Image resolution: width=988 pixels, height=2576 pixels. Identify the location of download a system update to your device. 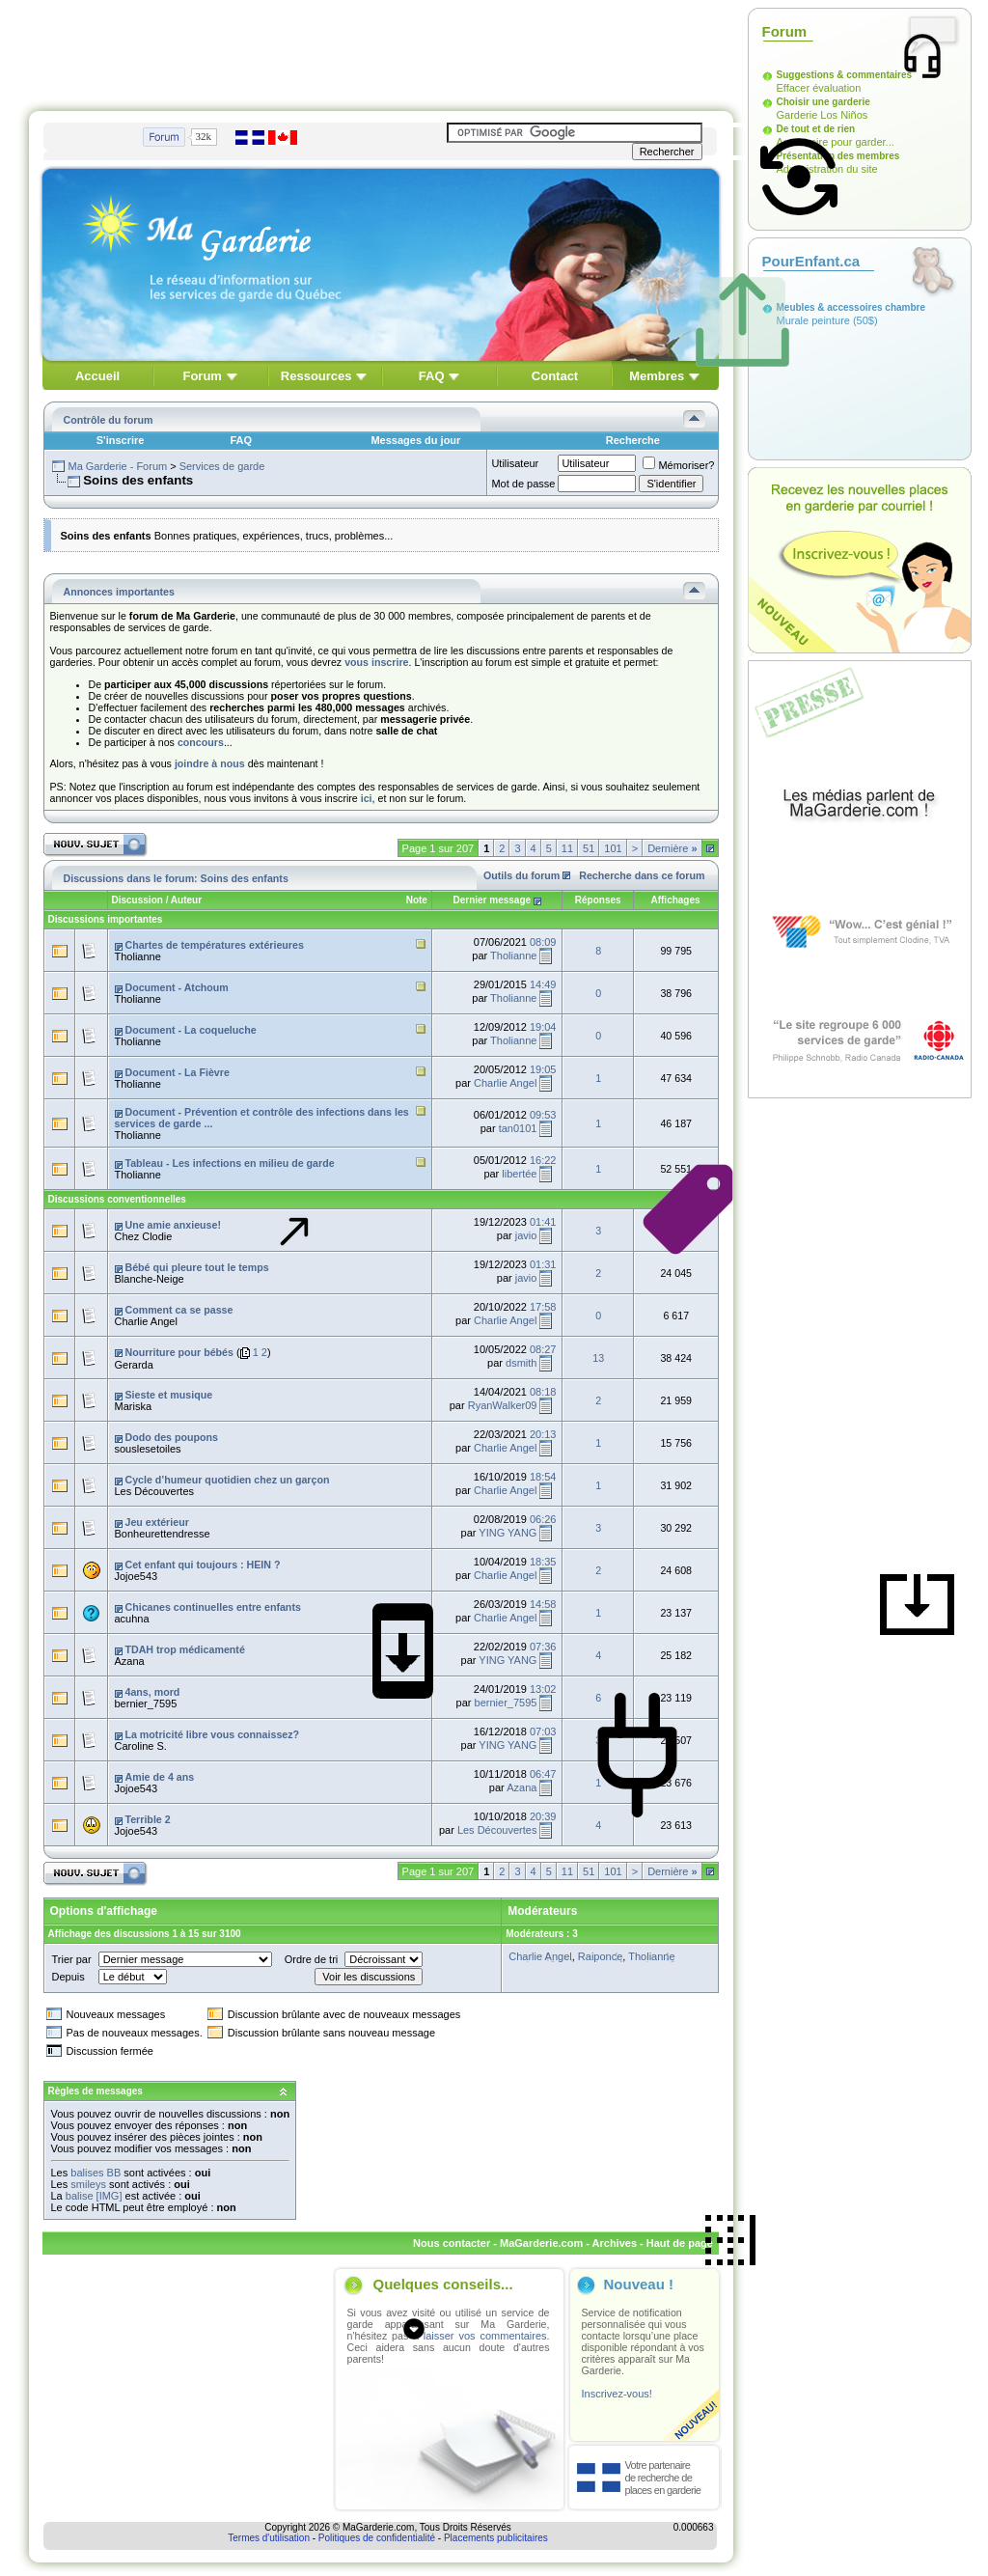
(402, 1650).